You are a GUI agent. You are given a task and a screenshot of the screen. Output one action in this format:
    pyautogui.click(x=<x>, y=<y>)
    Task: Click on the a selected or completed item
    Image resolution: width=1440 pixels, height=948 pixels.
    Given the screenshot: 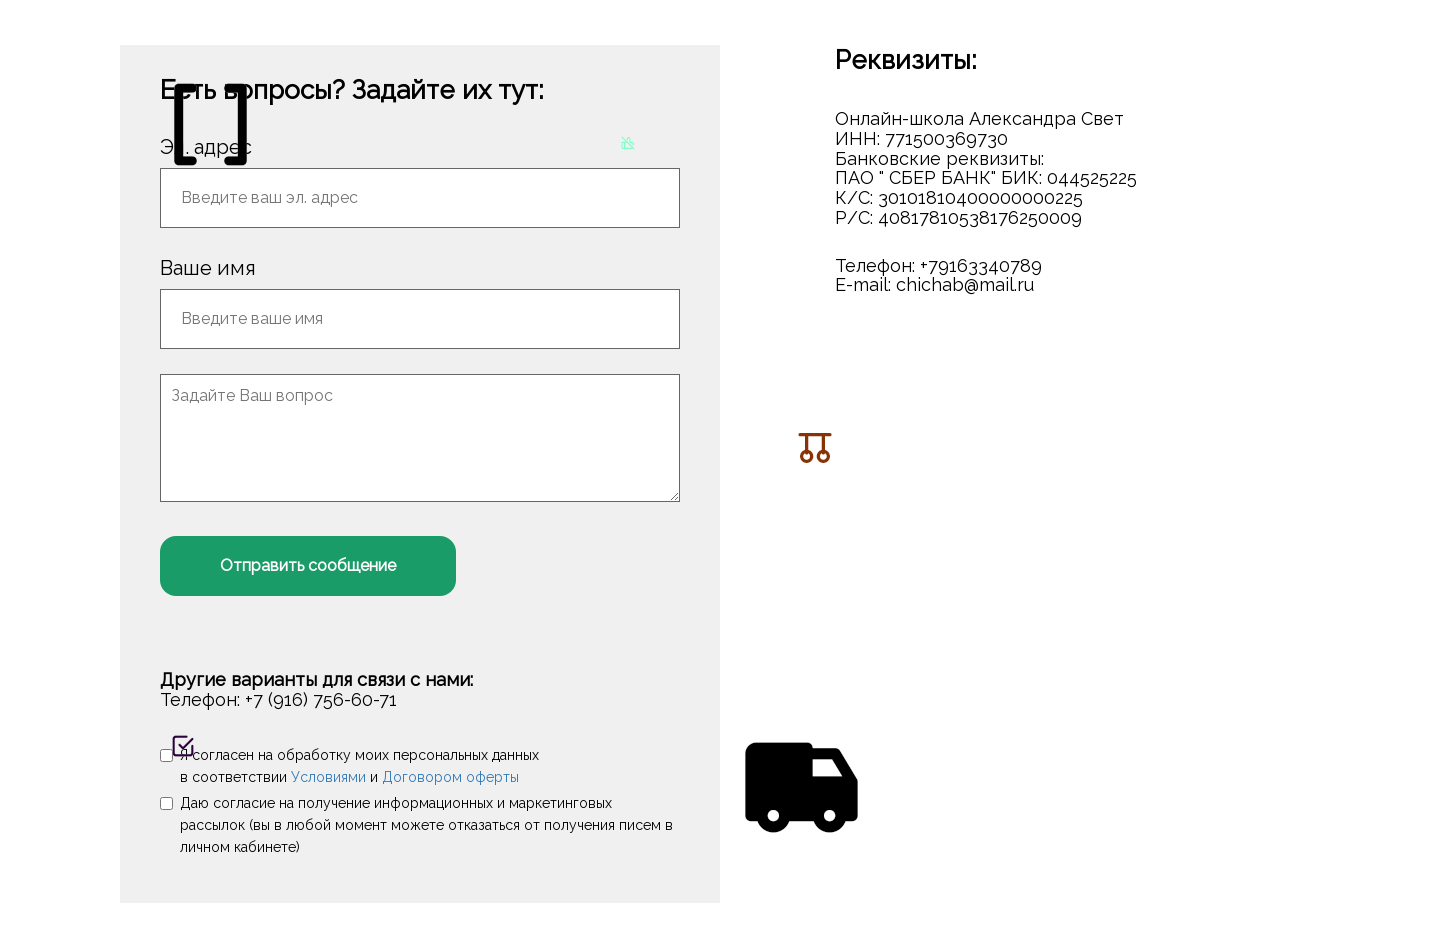 What is the action you would take?
    pyautogui.click(x=183, y=746)
    